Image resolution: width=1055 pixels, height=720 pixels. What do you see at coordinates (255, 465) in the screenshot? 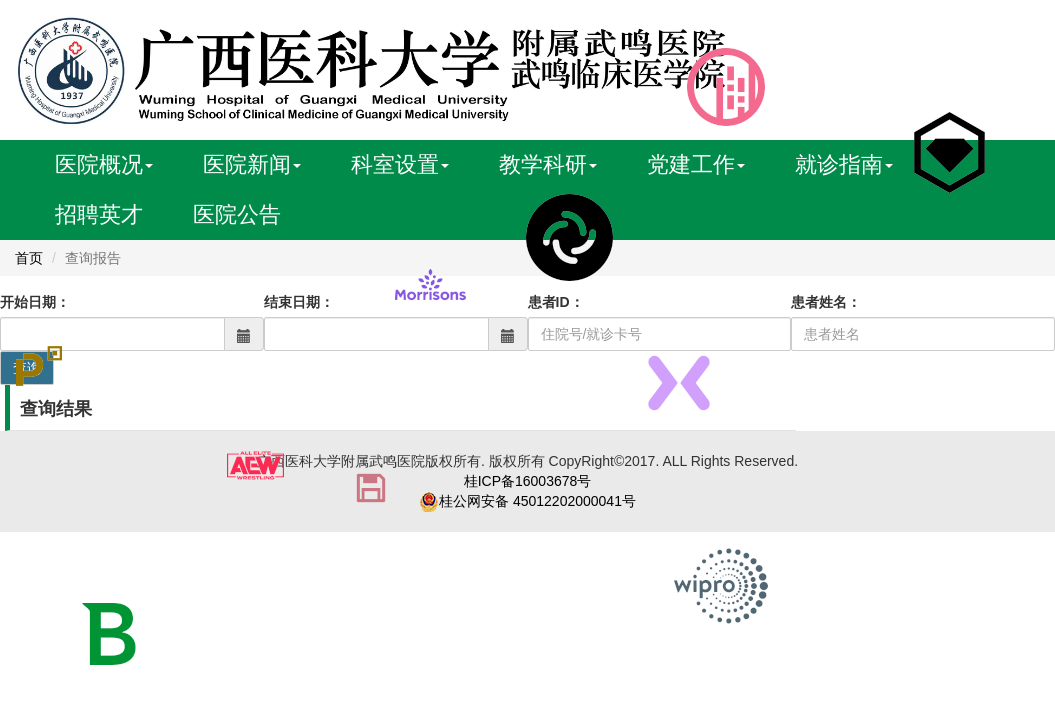
I see `visit the All Elite Wrestling website` at bounding box center [255, 465].